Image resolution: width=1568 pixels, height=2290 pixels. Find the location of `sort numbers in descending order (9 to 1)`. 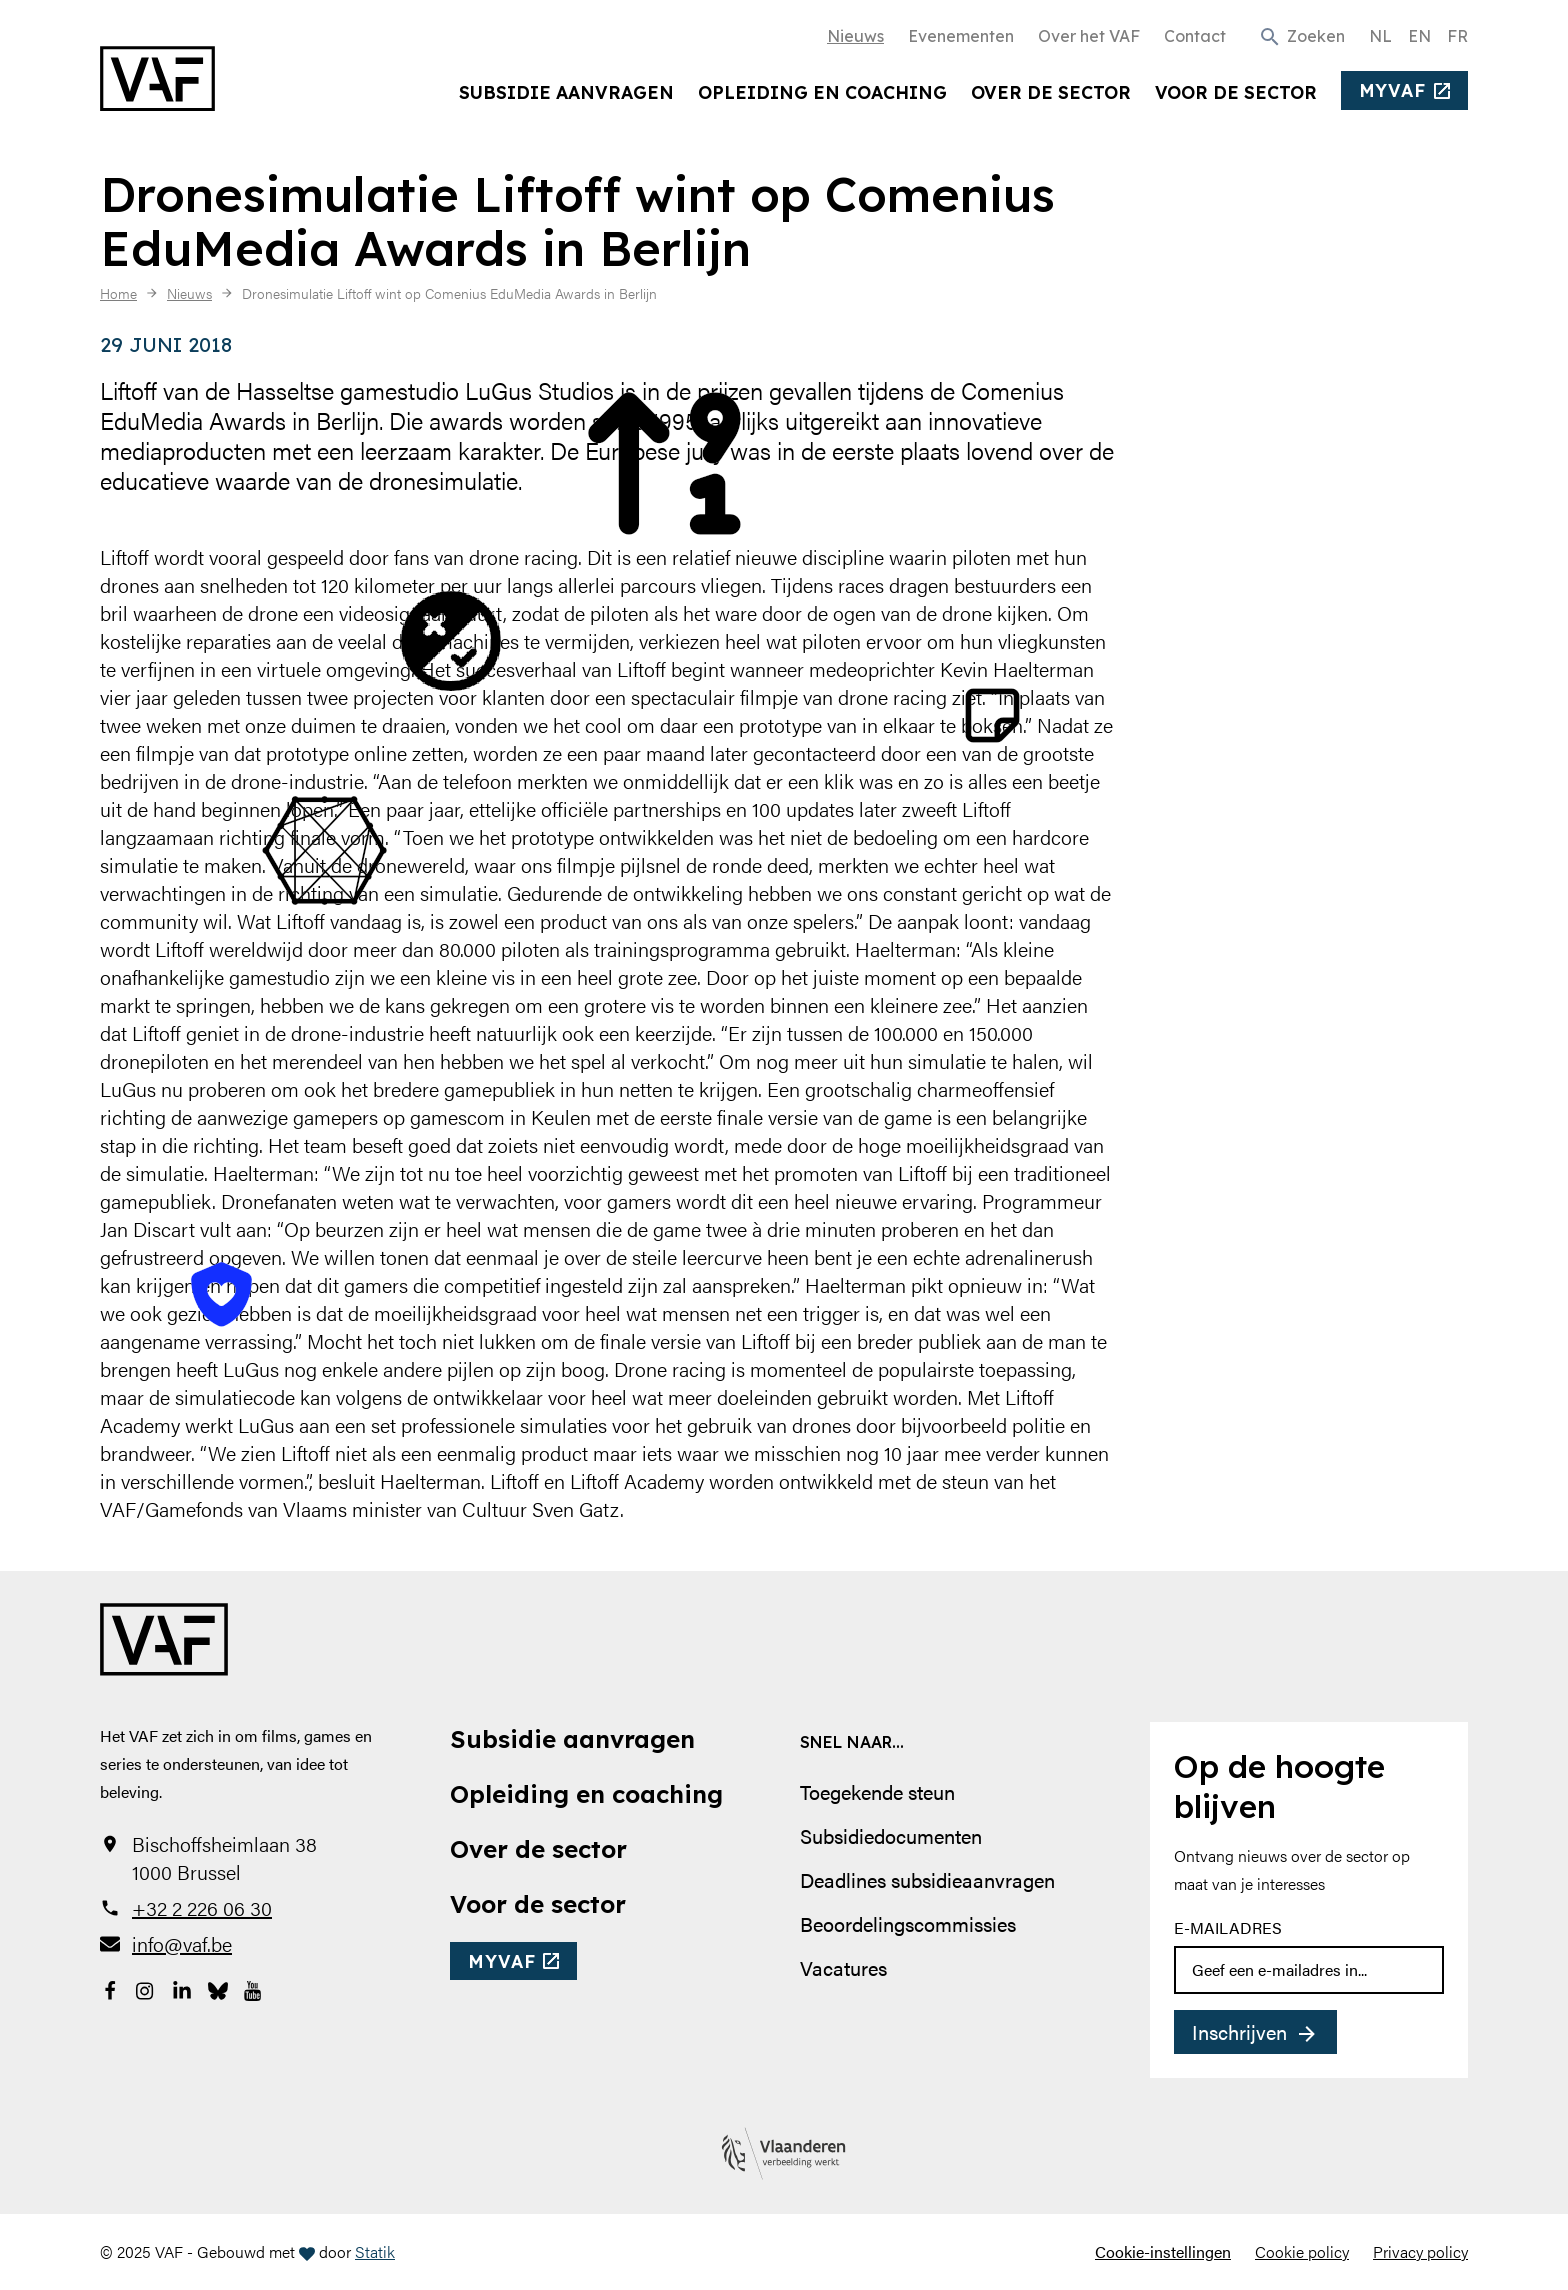

sort numbers in descending order (9 to 1) is located at coordinates (669, 463).